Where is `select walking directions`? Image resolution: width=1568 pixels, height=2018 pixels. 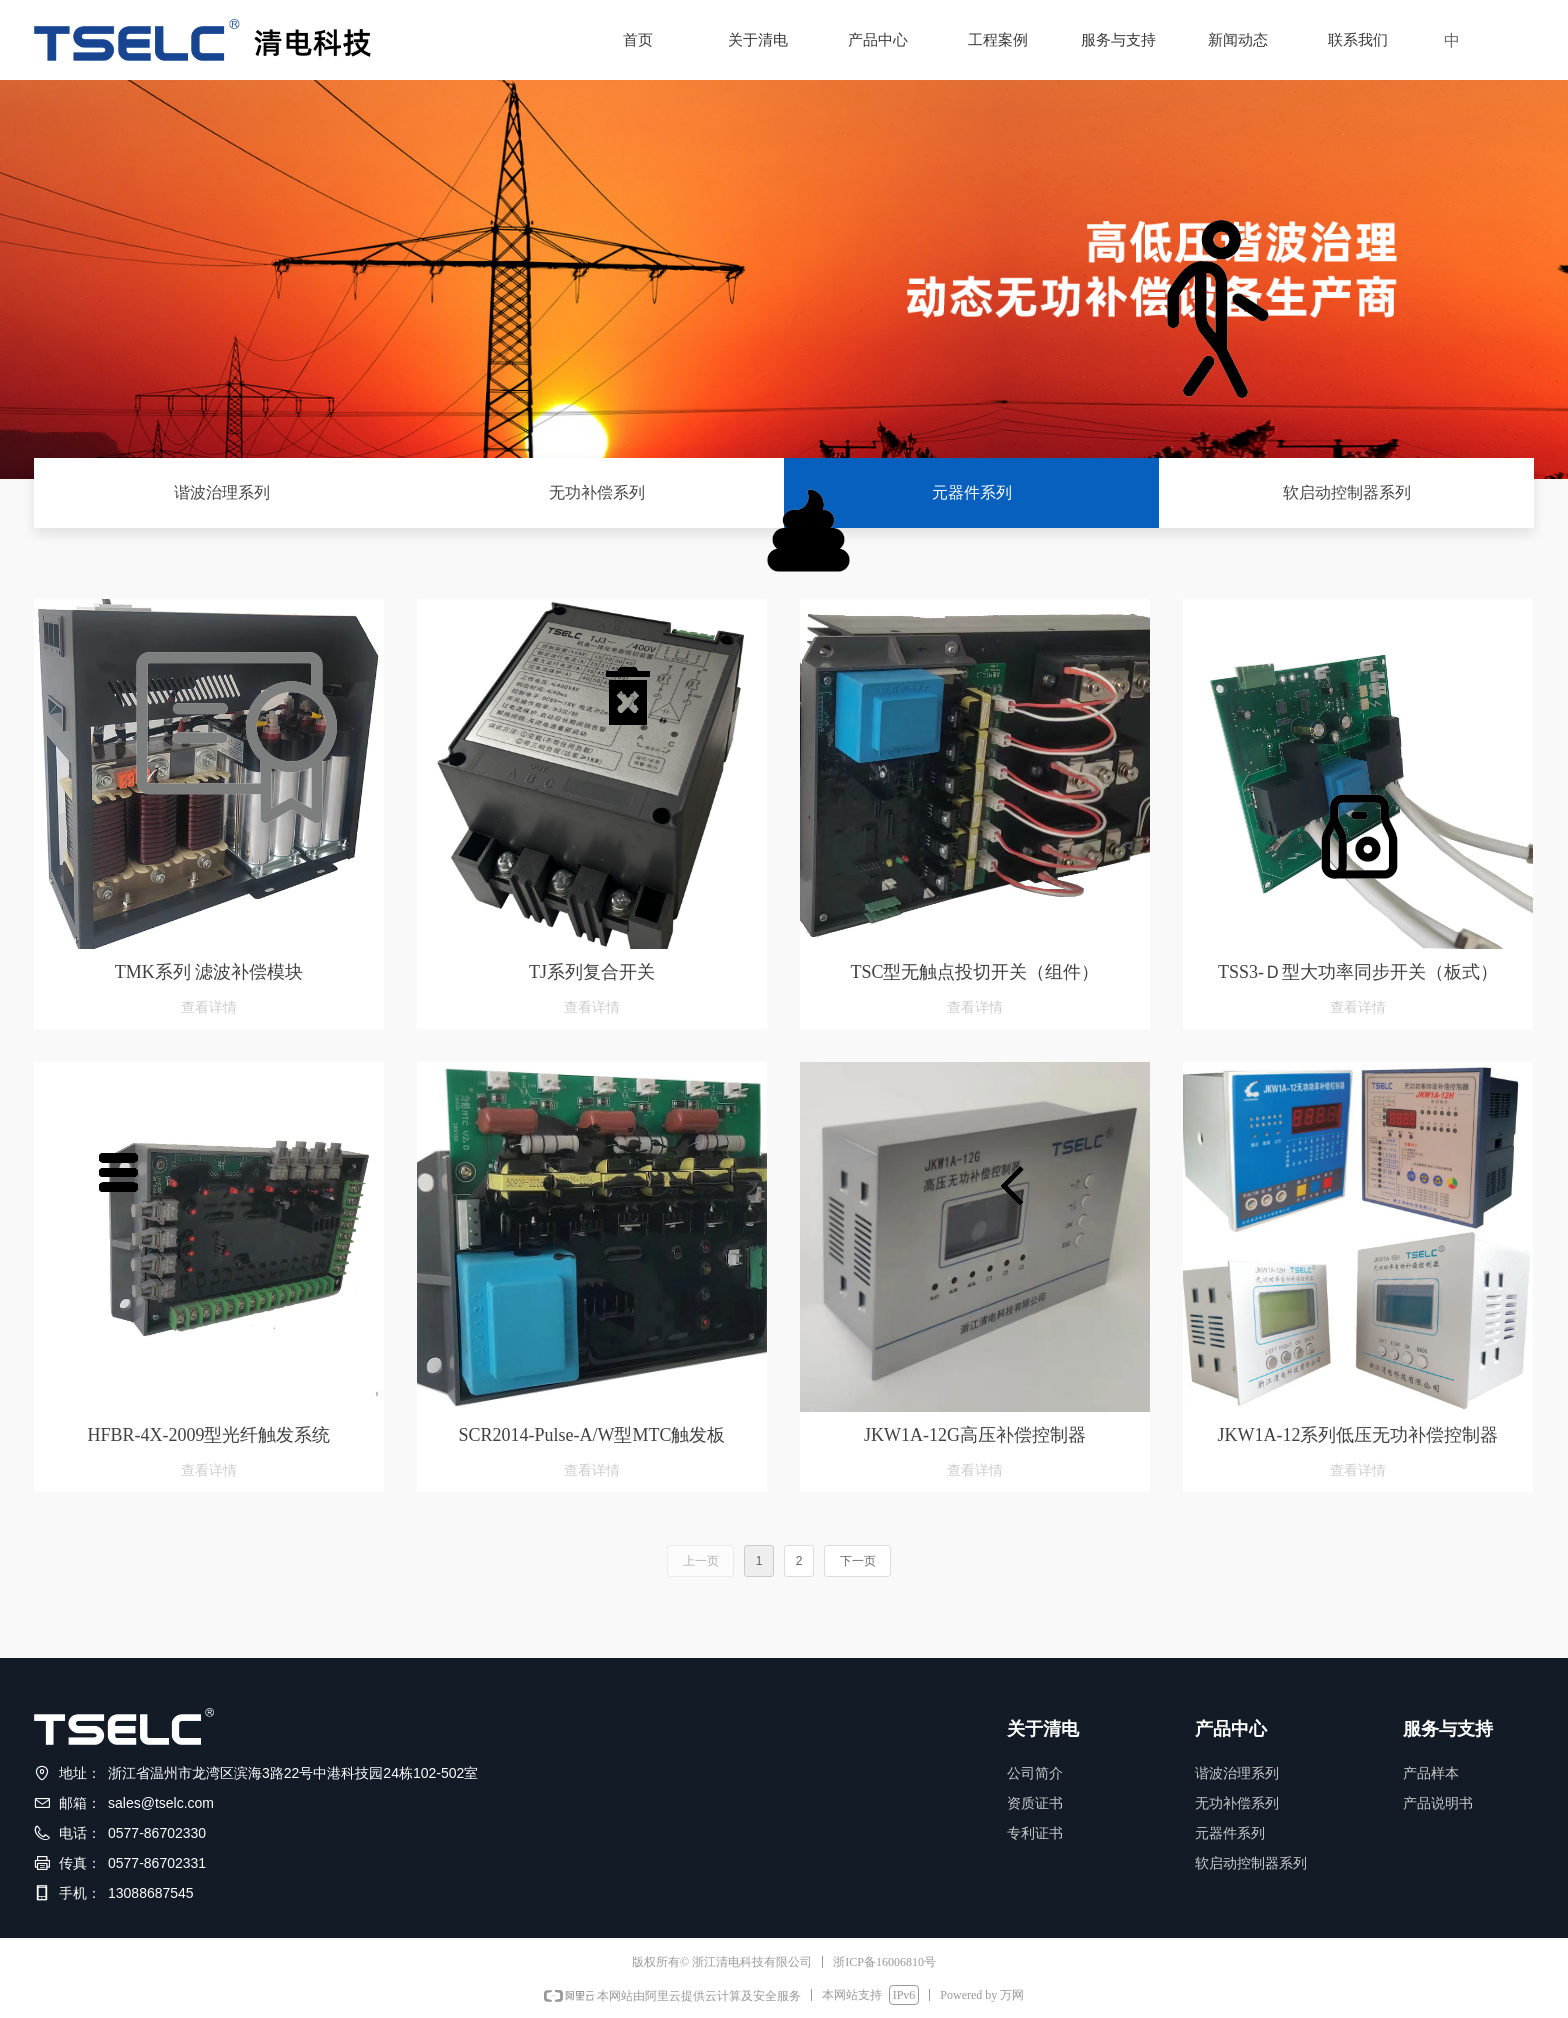 select walking directions is located at coordinates (1220, 308).